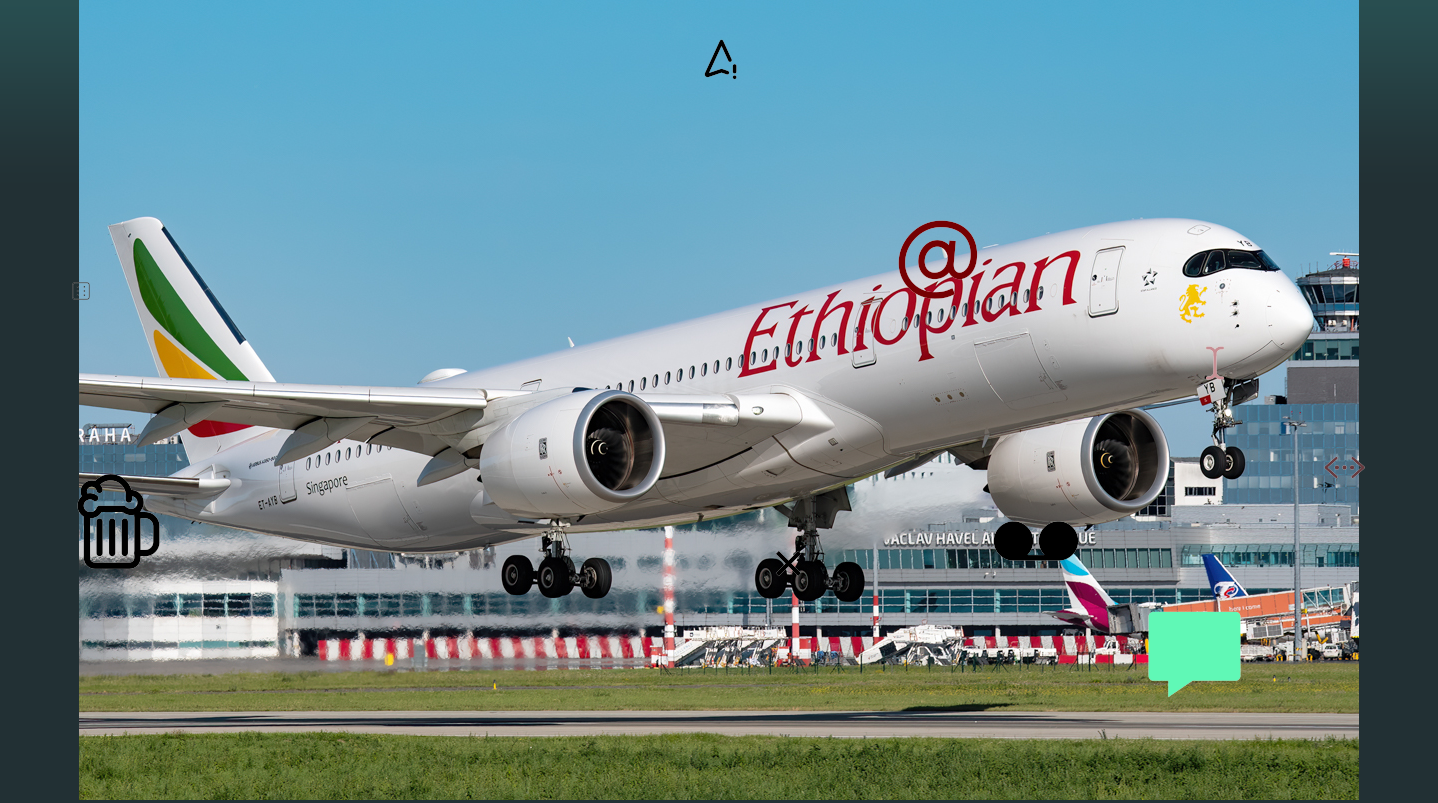 Image resolution: width=1438 pixels, height=803 pixels. I want to click on open chat or messaging, so click(1194, 654).